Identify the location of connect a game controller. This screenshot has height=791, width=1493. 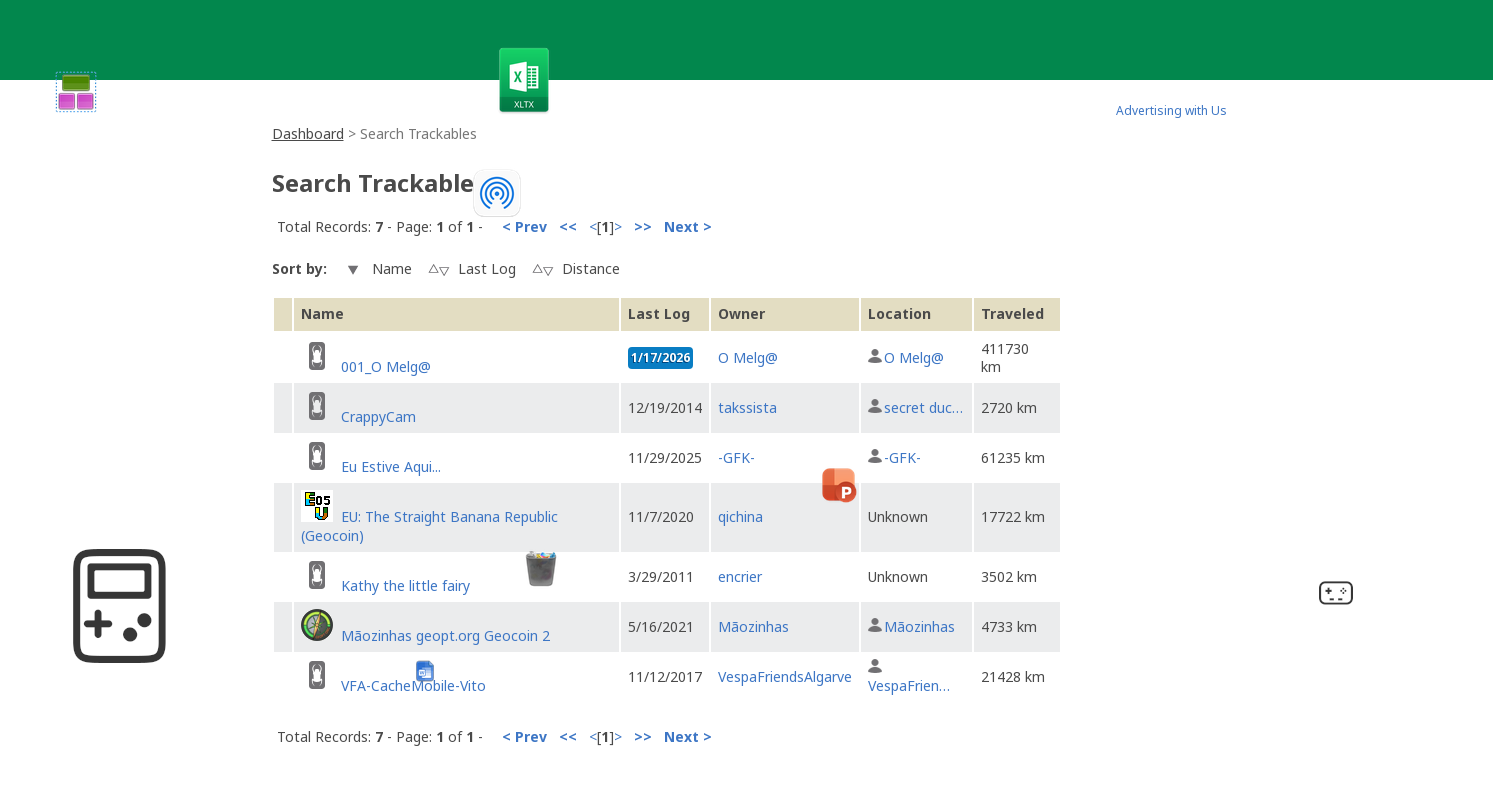
(1336, 594).